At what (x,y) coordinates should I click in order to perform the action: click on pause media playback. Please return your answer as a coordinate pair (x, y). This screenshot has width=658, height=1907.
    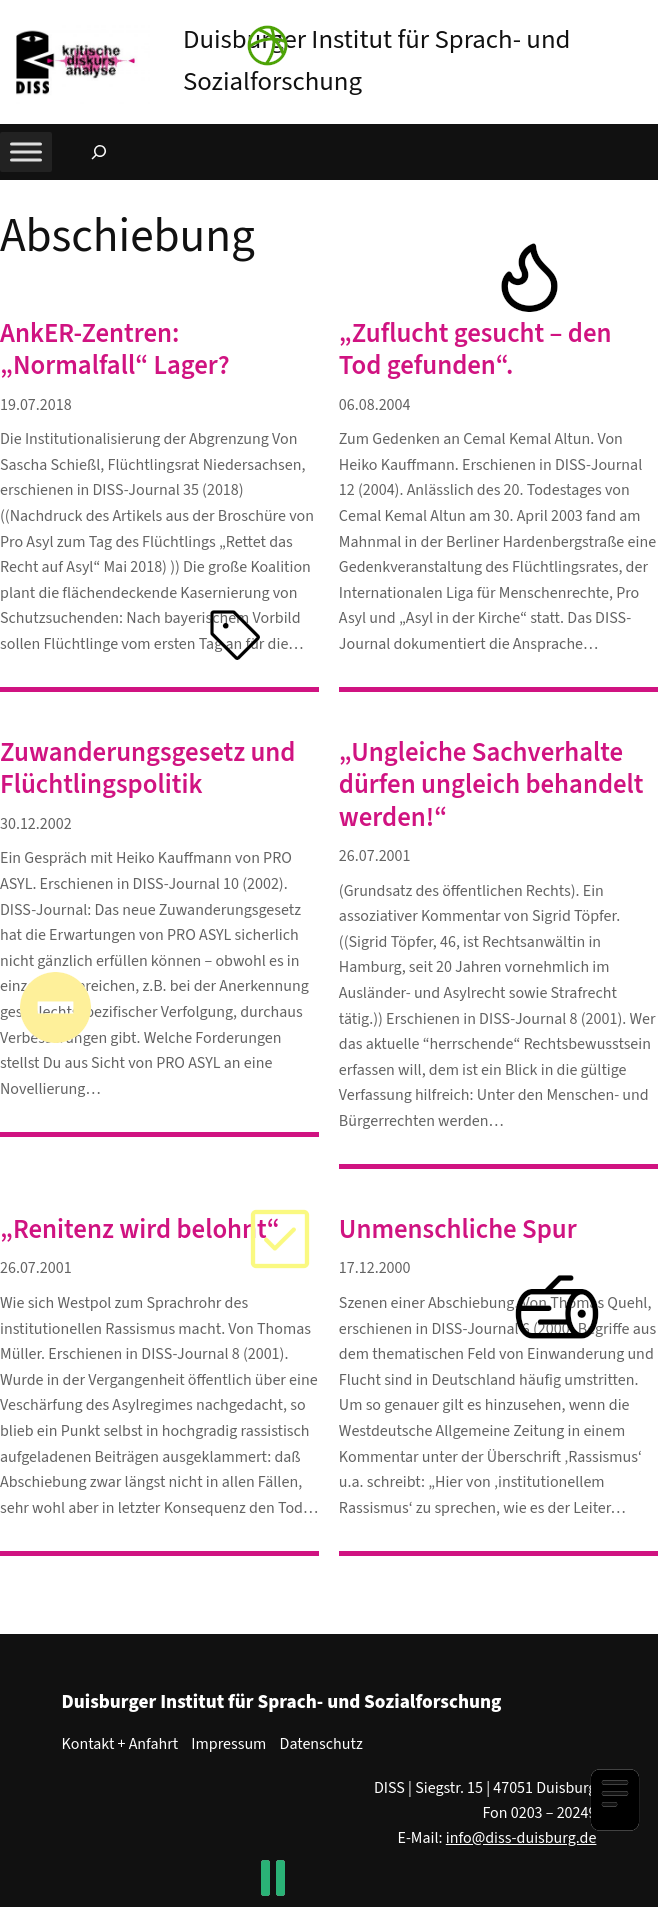
    Looking at the image, I should click on (273, 1878).